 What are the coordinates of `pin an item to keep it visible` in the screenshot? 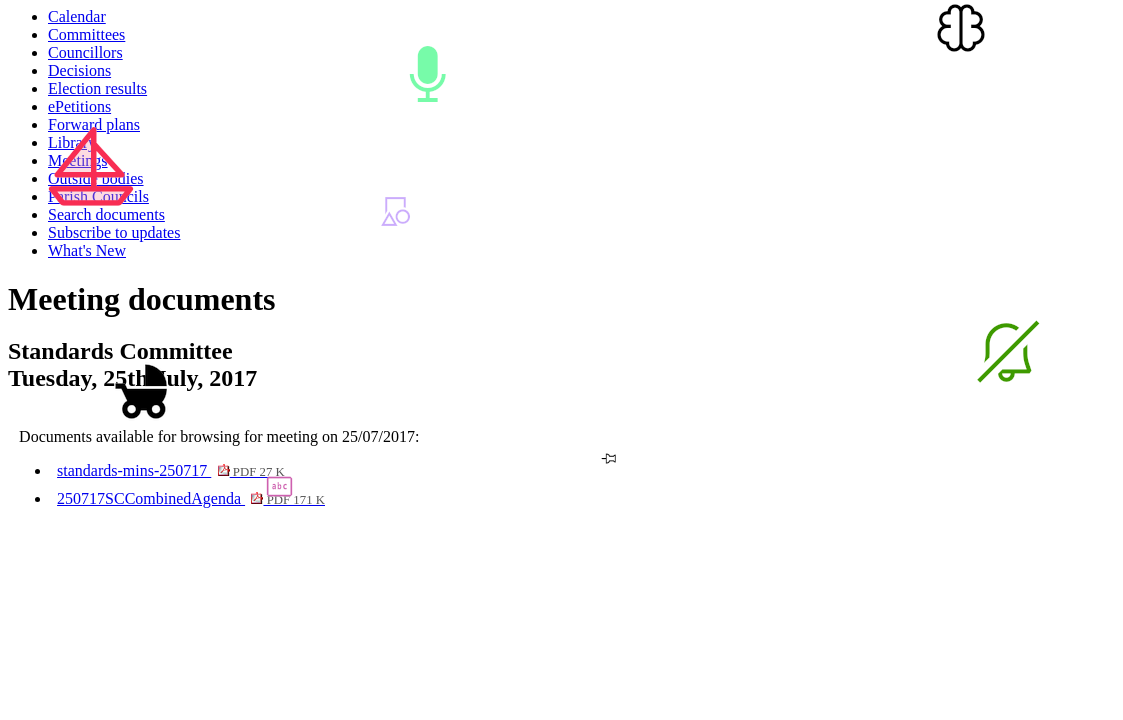 It's located at (609, 458).